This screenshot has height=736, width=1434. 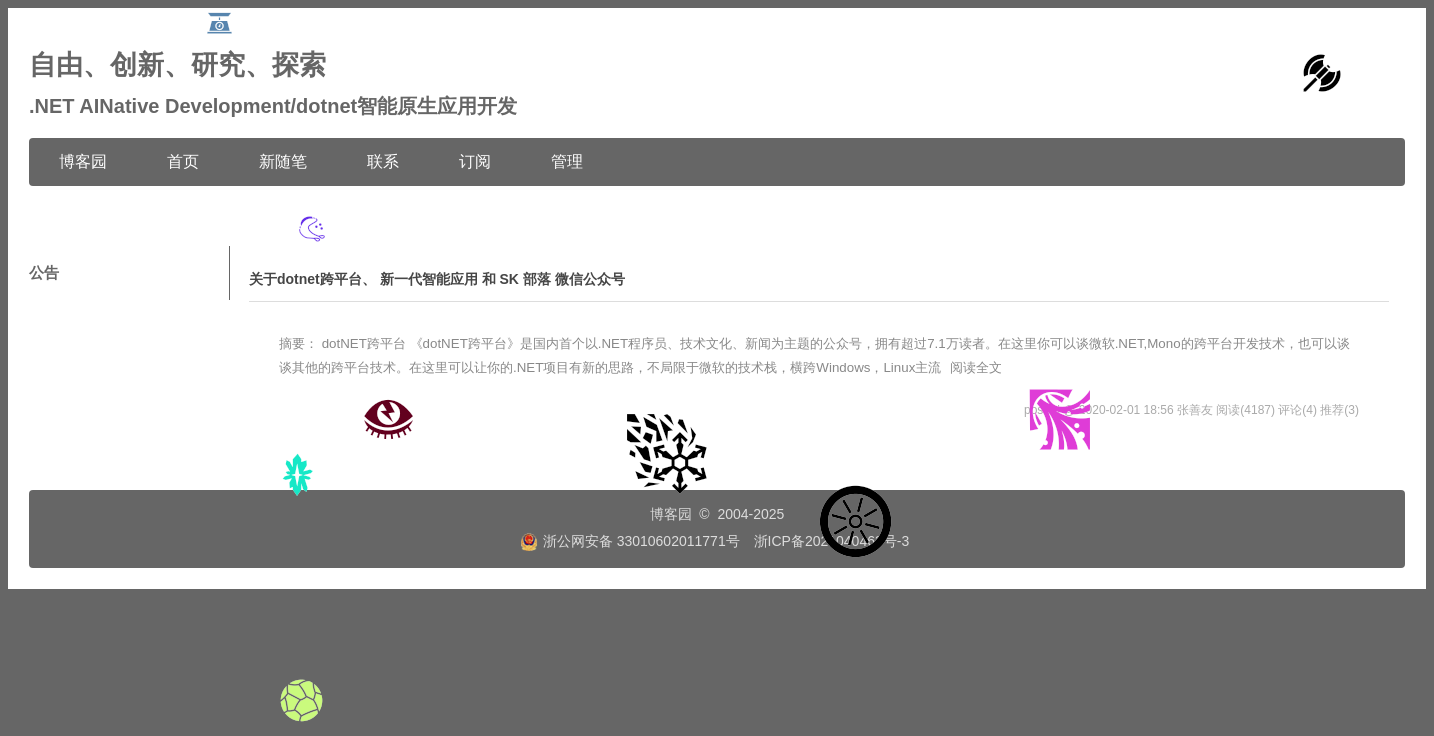 I want to click on collect or view crystals/gems in inventory, so click(x=297, y=475).